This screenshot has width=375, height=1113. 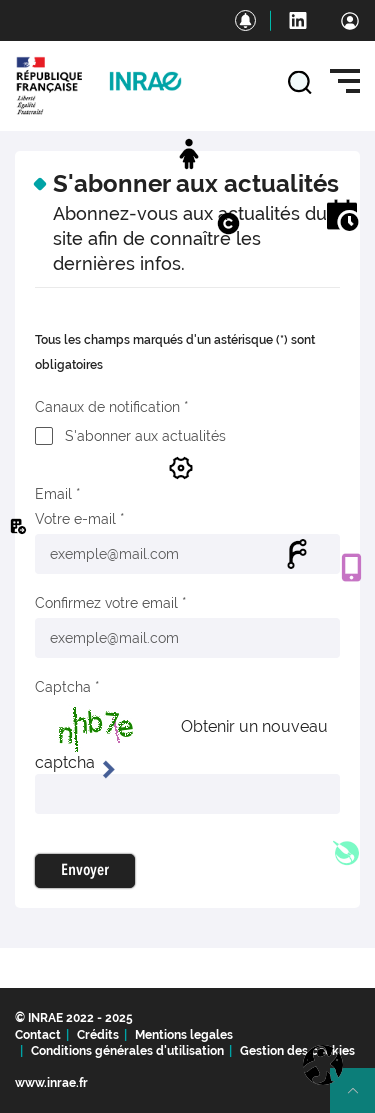 What do you see at coordinates (189, 154) in the screenshot?
I see `indicates child or kid-friendly content` at bounding box center [189, 154].